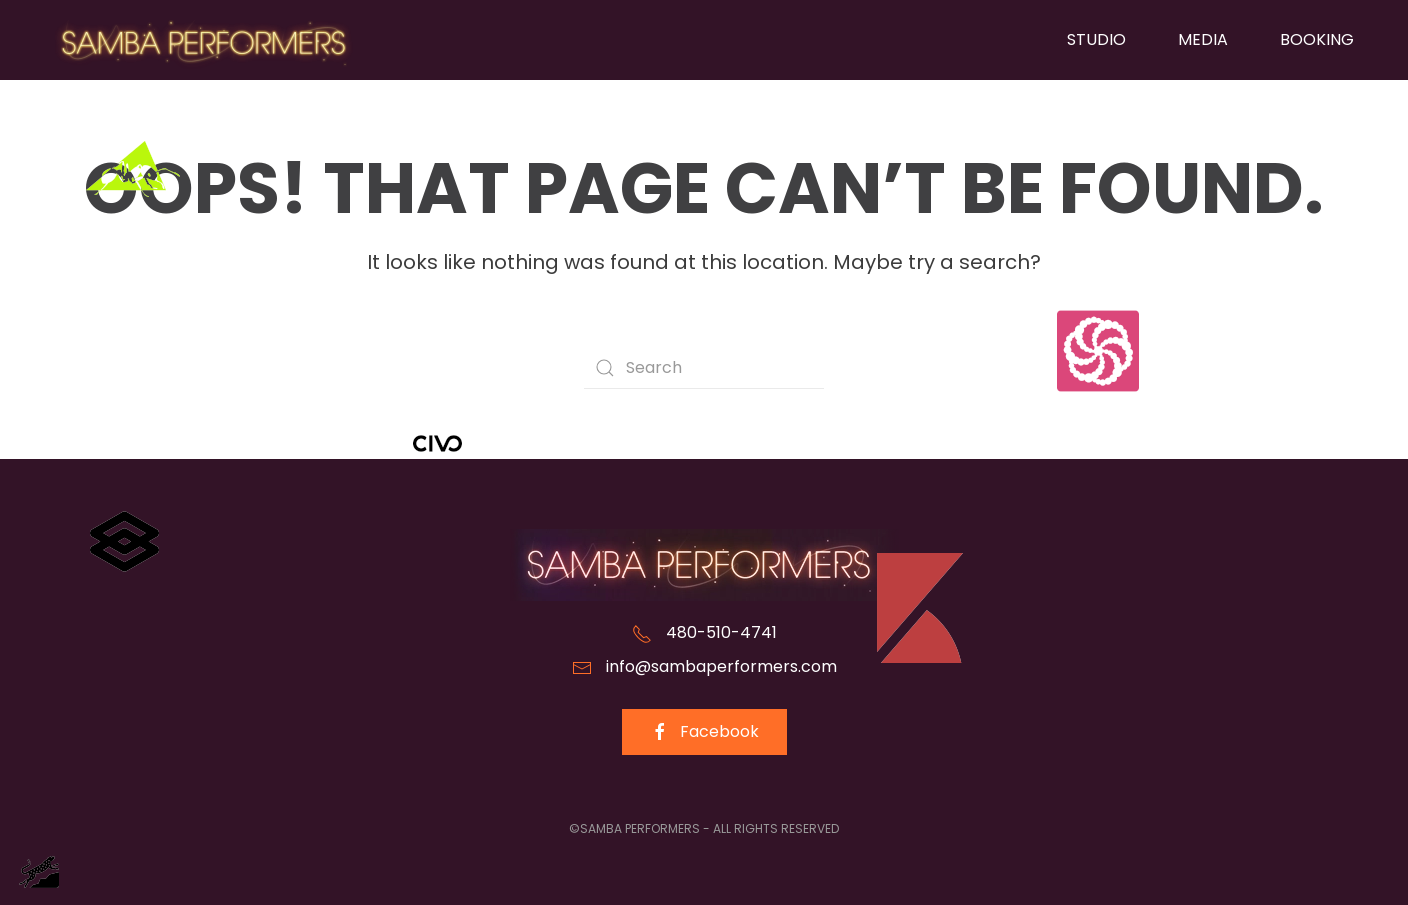  What do you see at coordinates (124, 541) in the screenshot?
I see `gradio logo - open source machine learning interface framework` at bounding box center [124, 541].